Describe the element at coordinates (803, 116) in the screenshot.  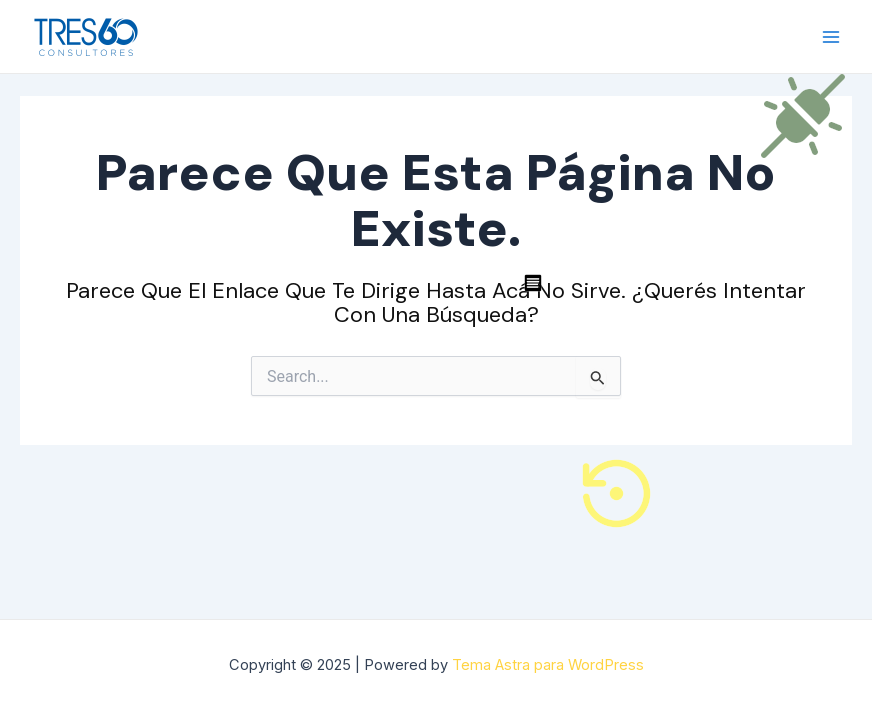
I see `indicates an active connection or paired devices` at that location.